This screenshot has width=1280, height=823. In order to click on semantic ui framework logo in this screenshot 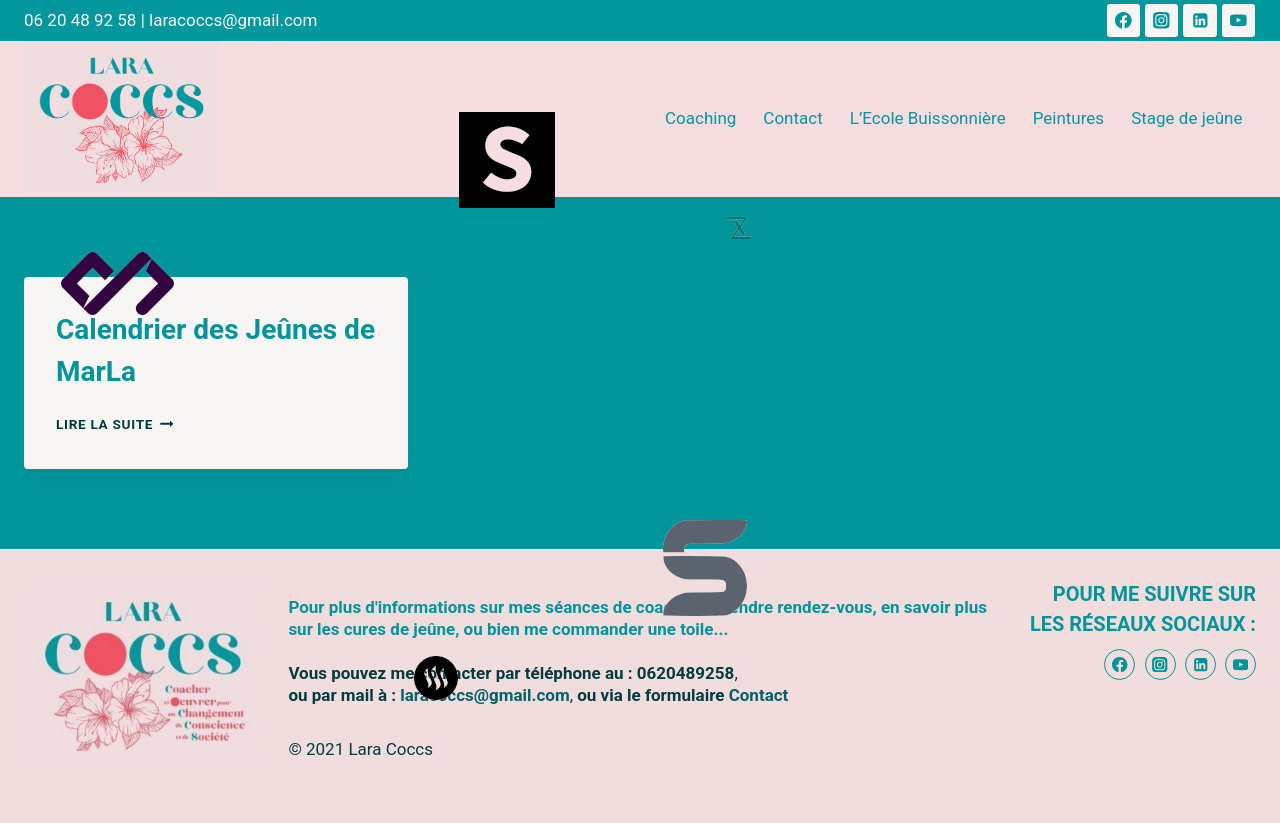, I will do `click(507, 160)`.